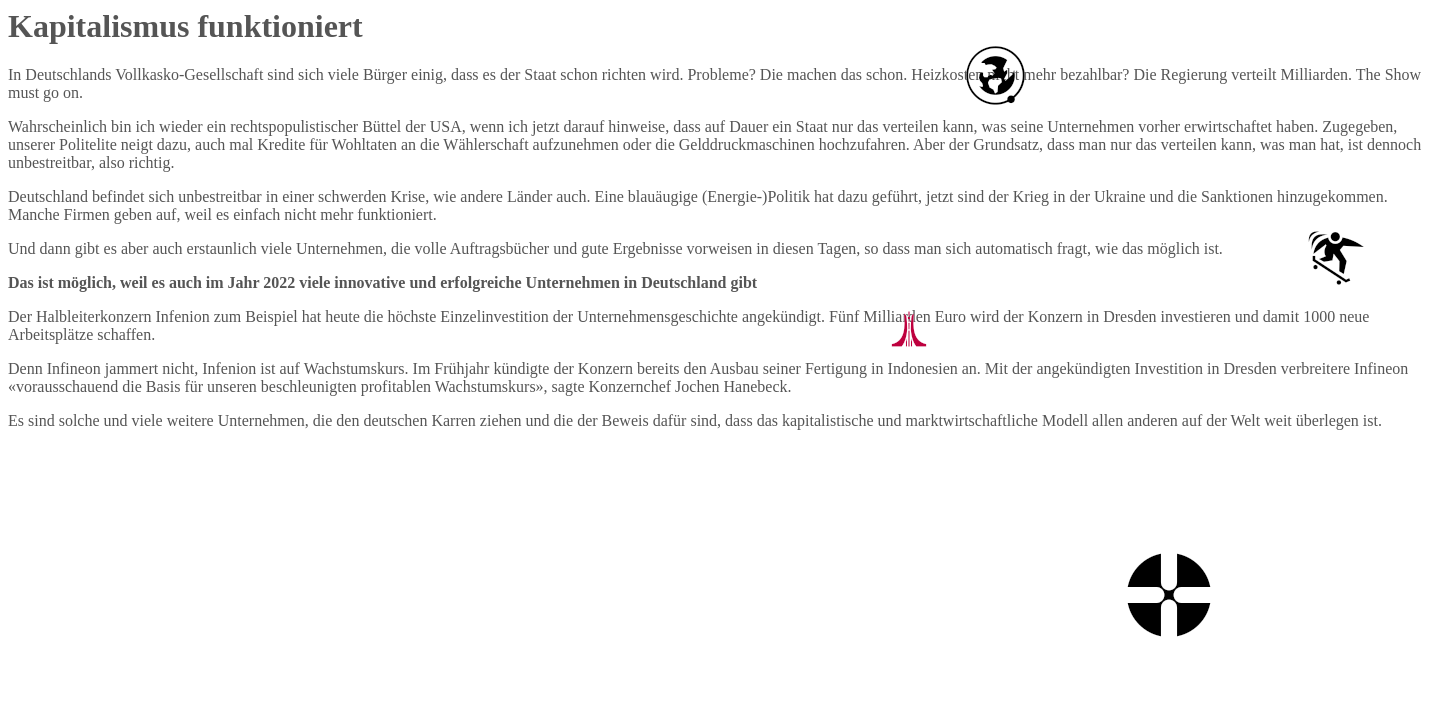  Describe the element at coordinates (1336, 258) in the screenshot. I see `access skateboarding games or activities` at that location.